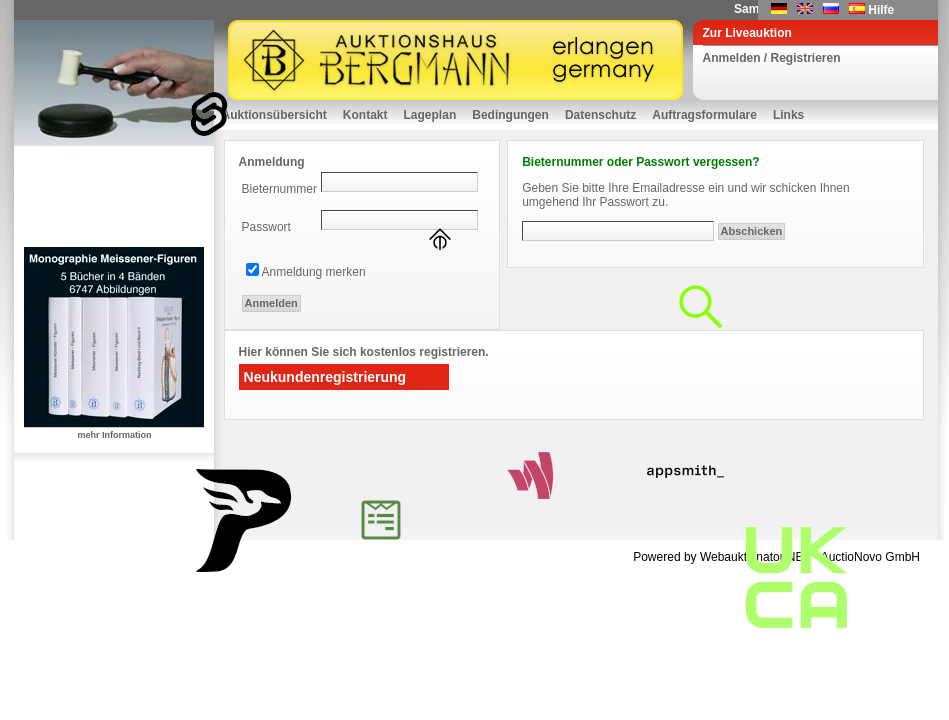 The image size is (949, 720). I want to click on appsmith platform logo, so click(685, 471).